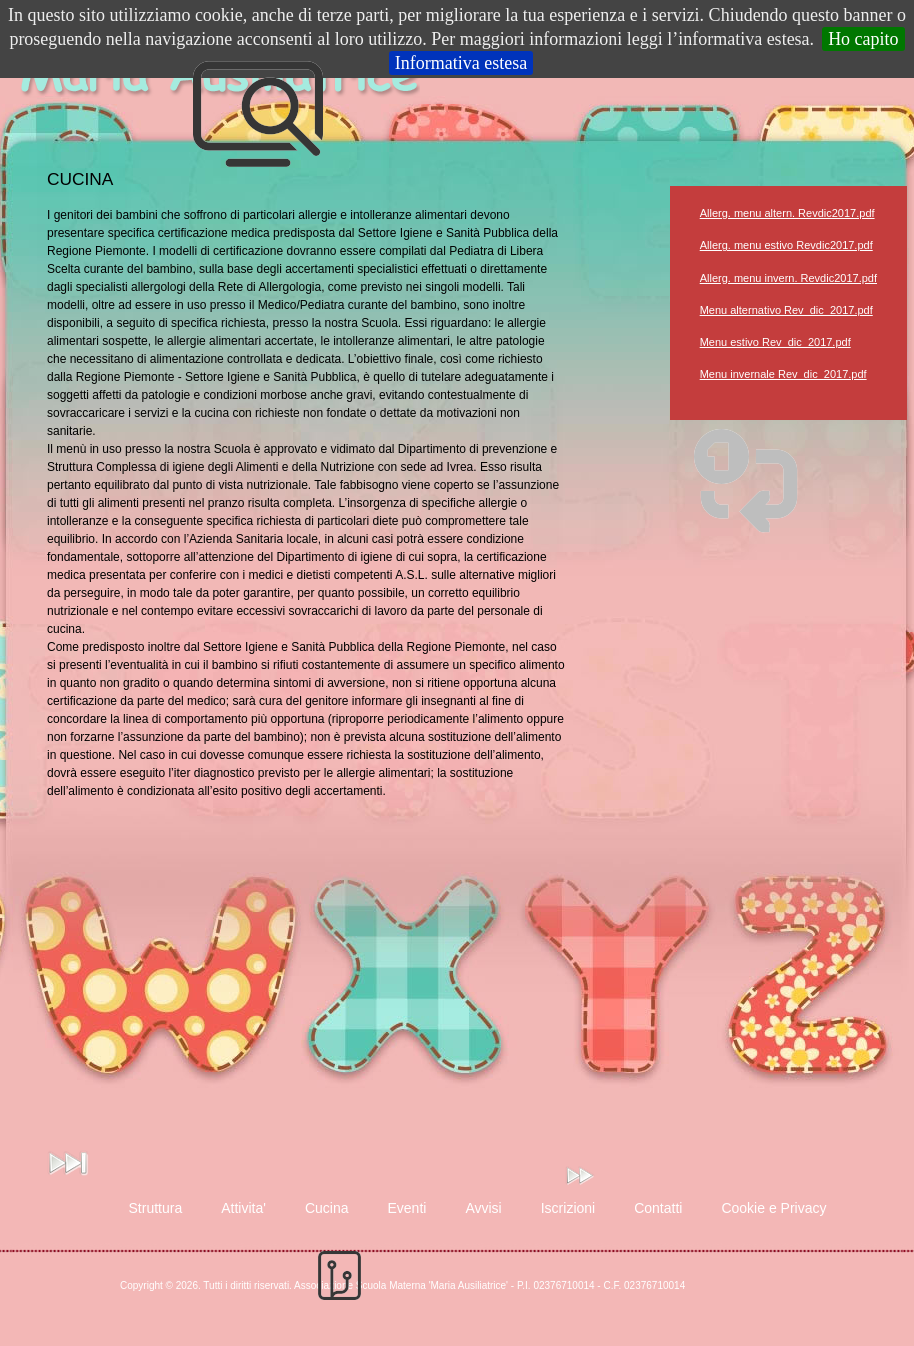  Describe the element at coordinates (339, 1275) in the screenshot. I see `open gitg version control application` at that location.